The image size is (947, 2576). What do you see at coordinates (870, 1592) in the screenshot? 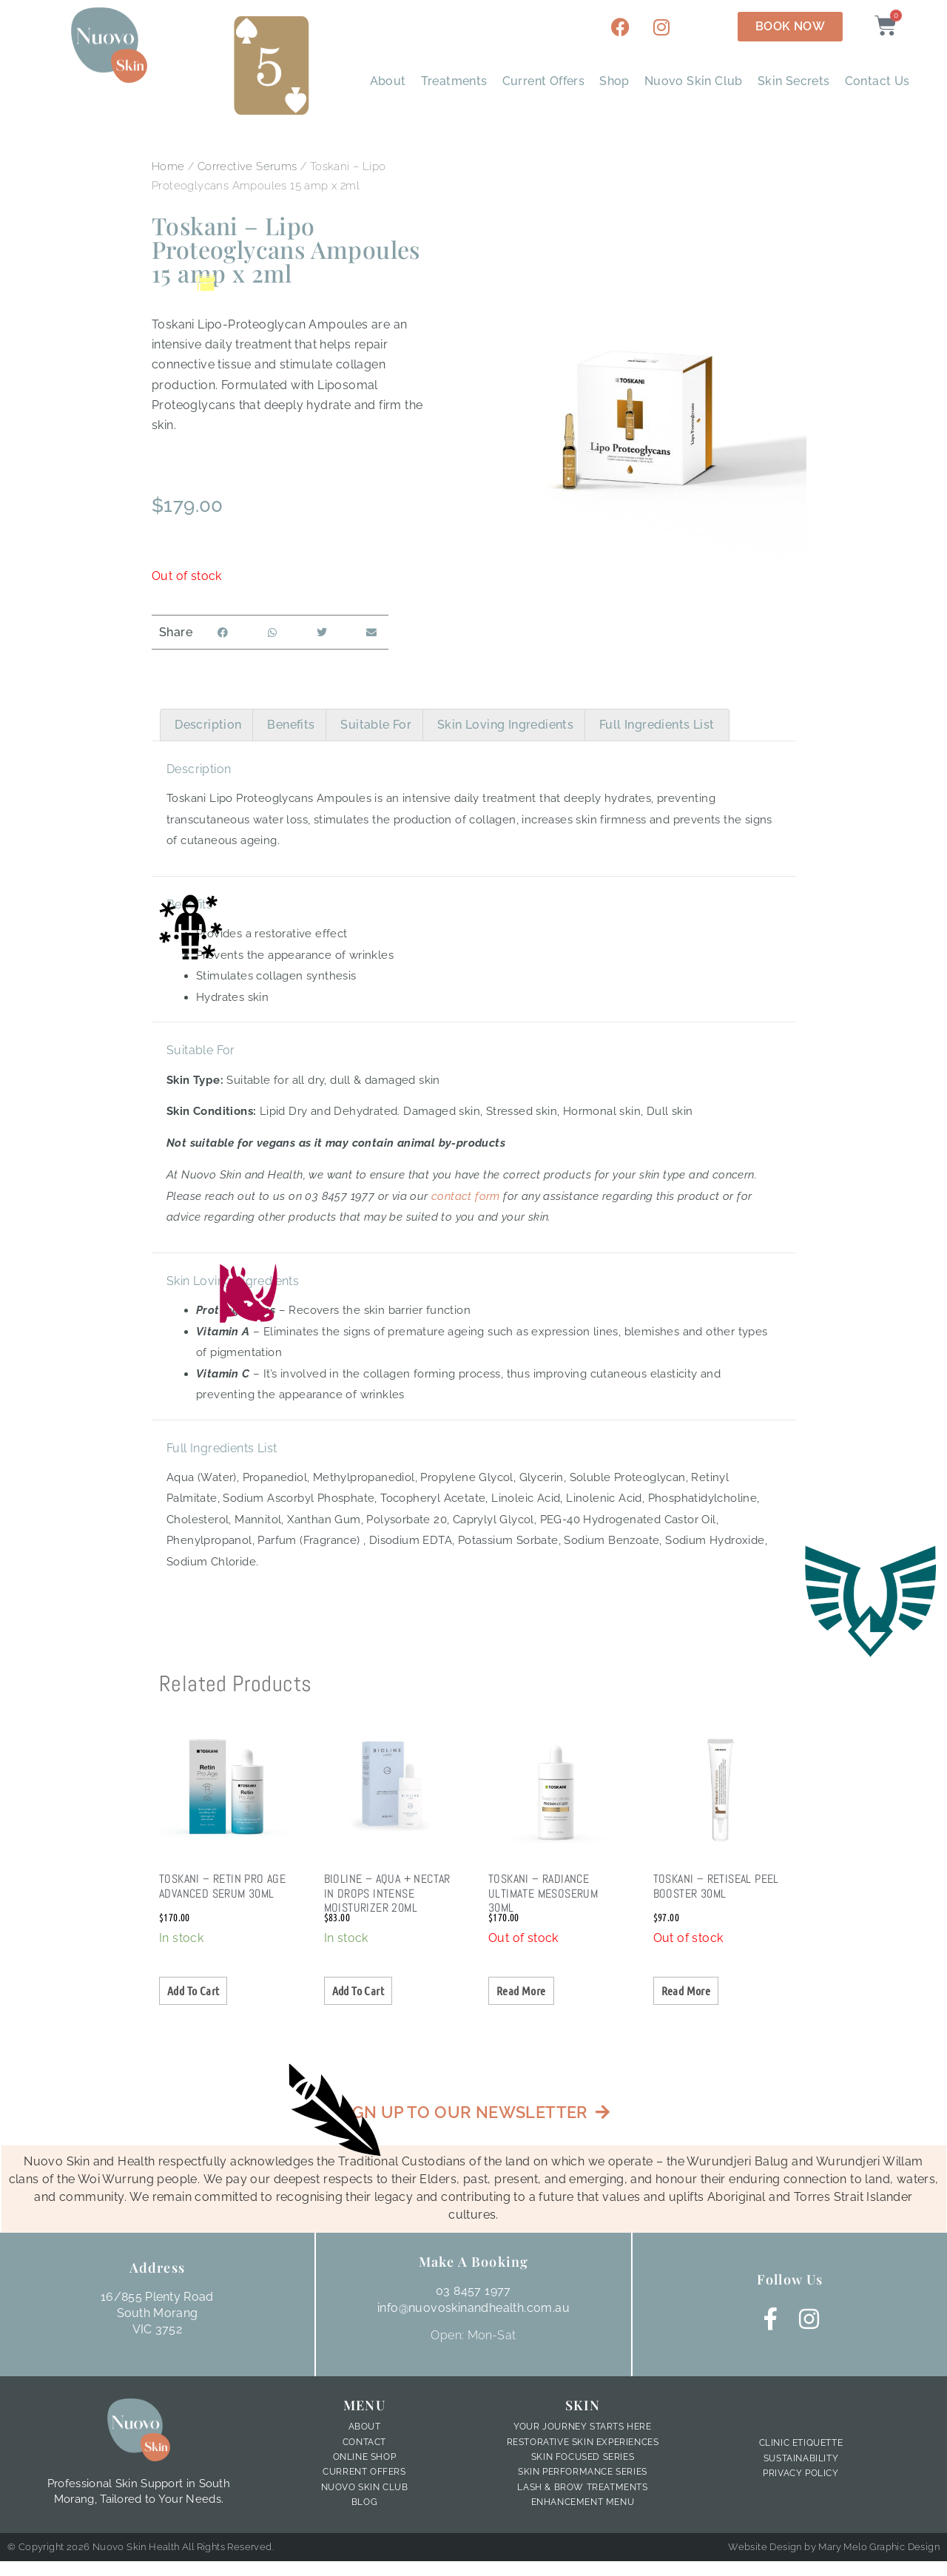
I see `guild or faction emblem in a game interface` at bounding box center [870, 1592].